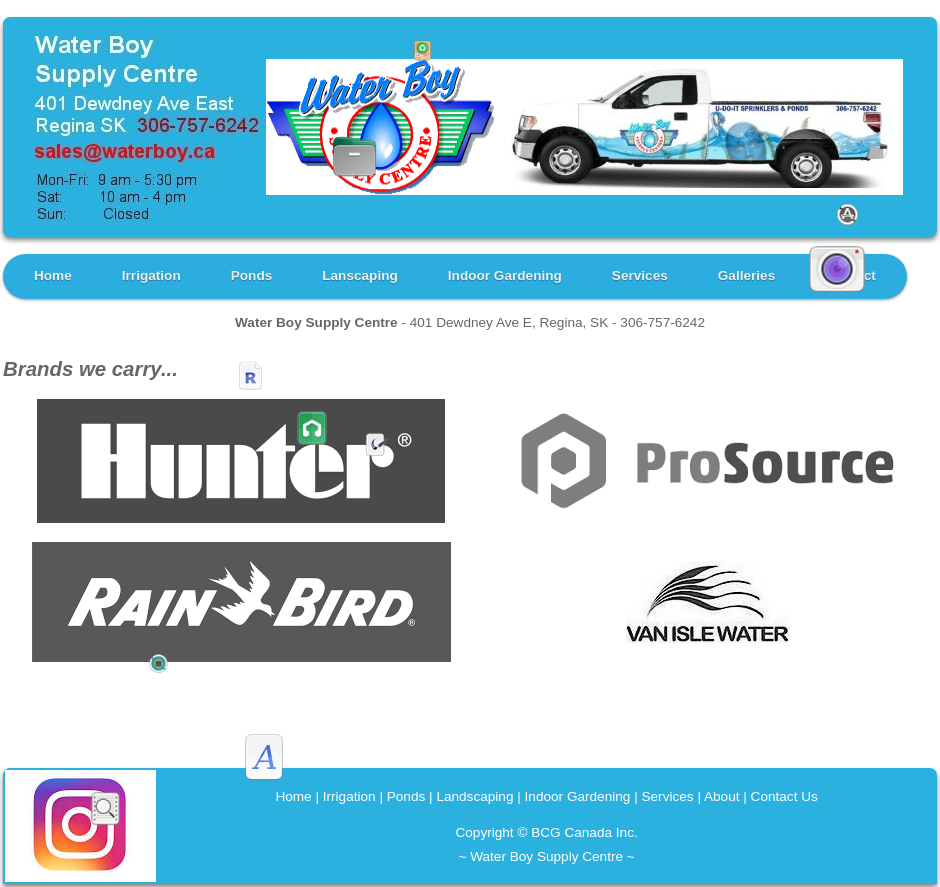  Describe the element at coordinates (847, 214) in the screenshot. I see `open the software update manager` at that location.